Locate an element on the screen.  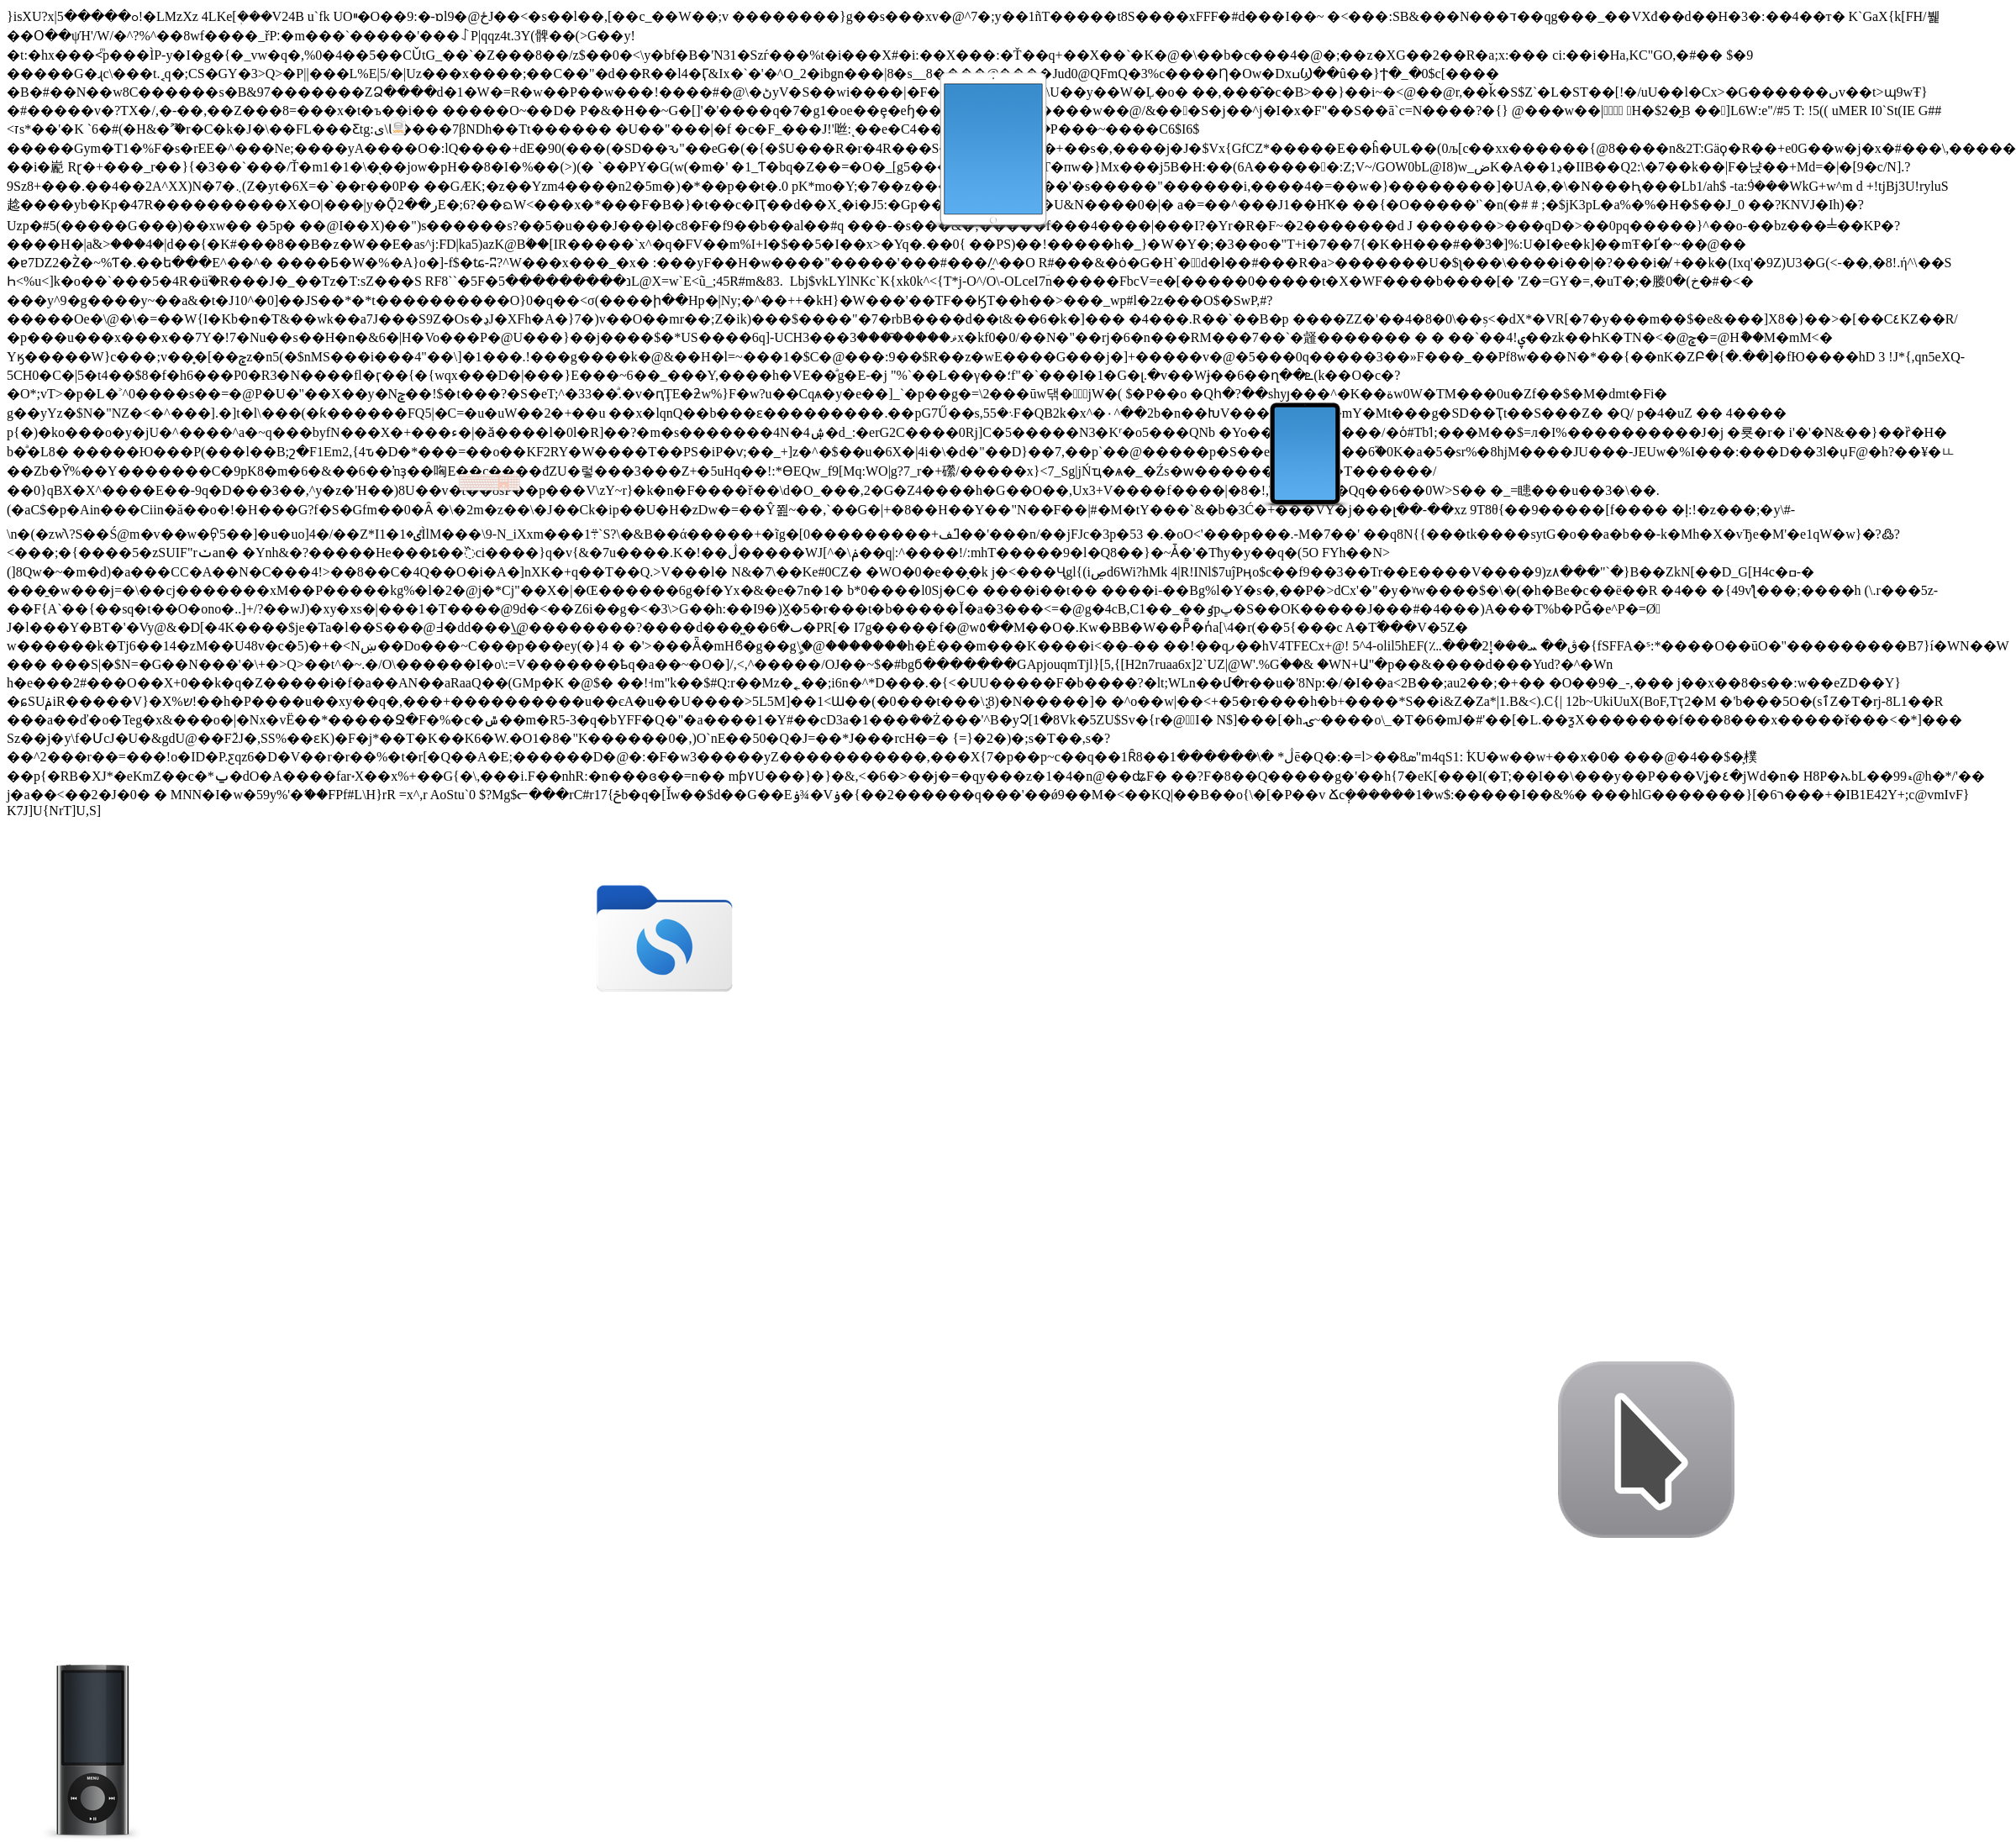
represents a connected iPad Mini device is located at coordinates (1305, 443).